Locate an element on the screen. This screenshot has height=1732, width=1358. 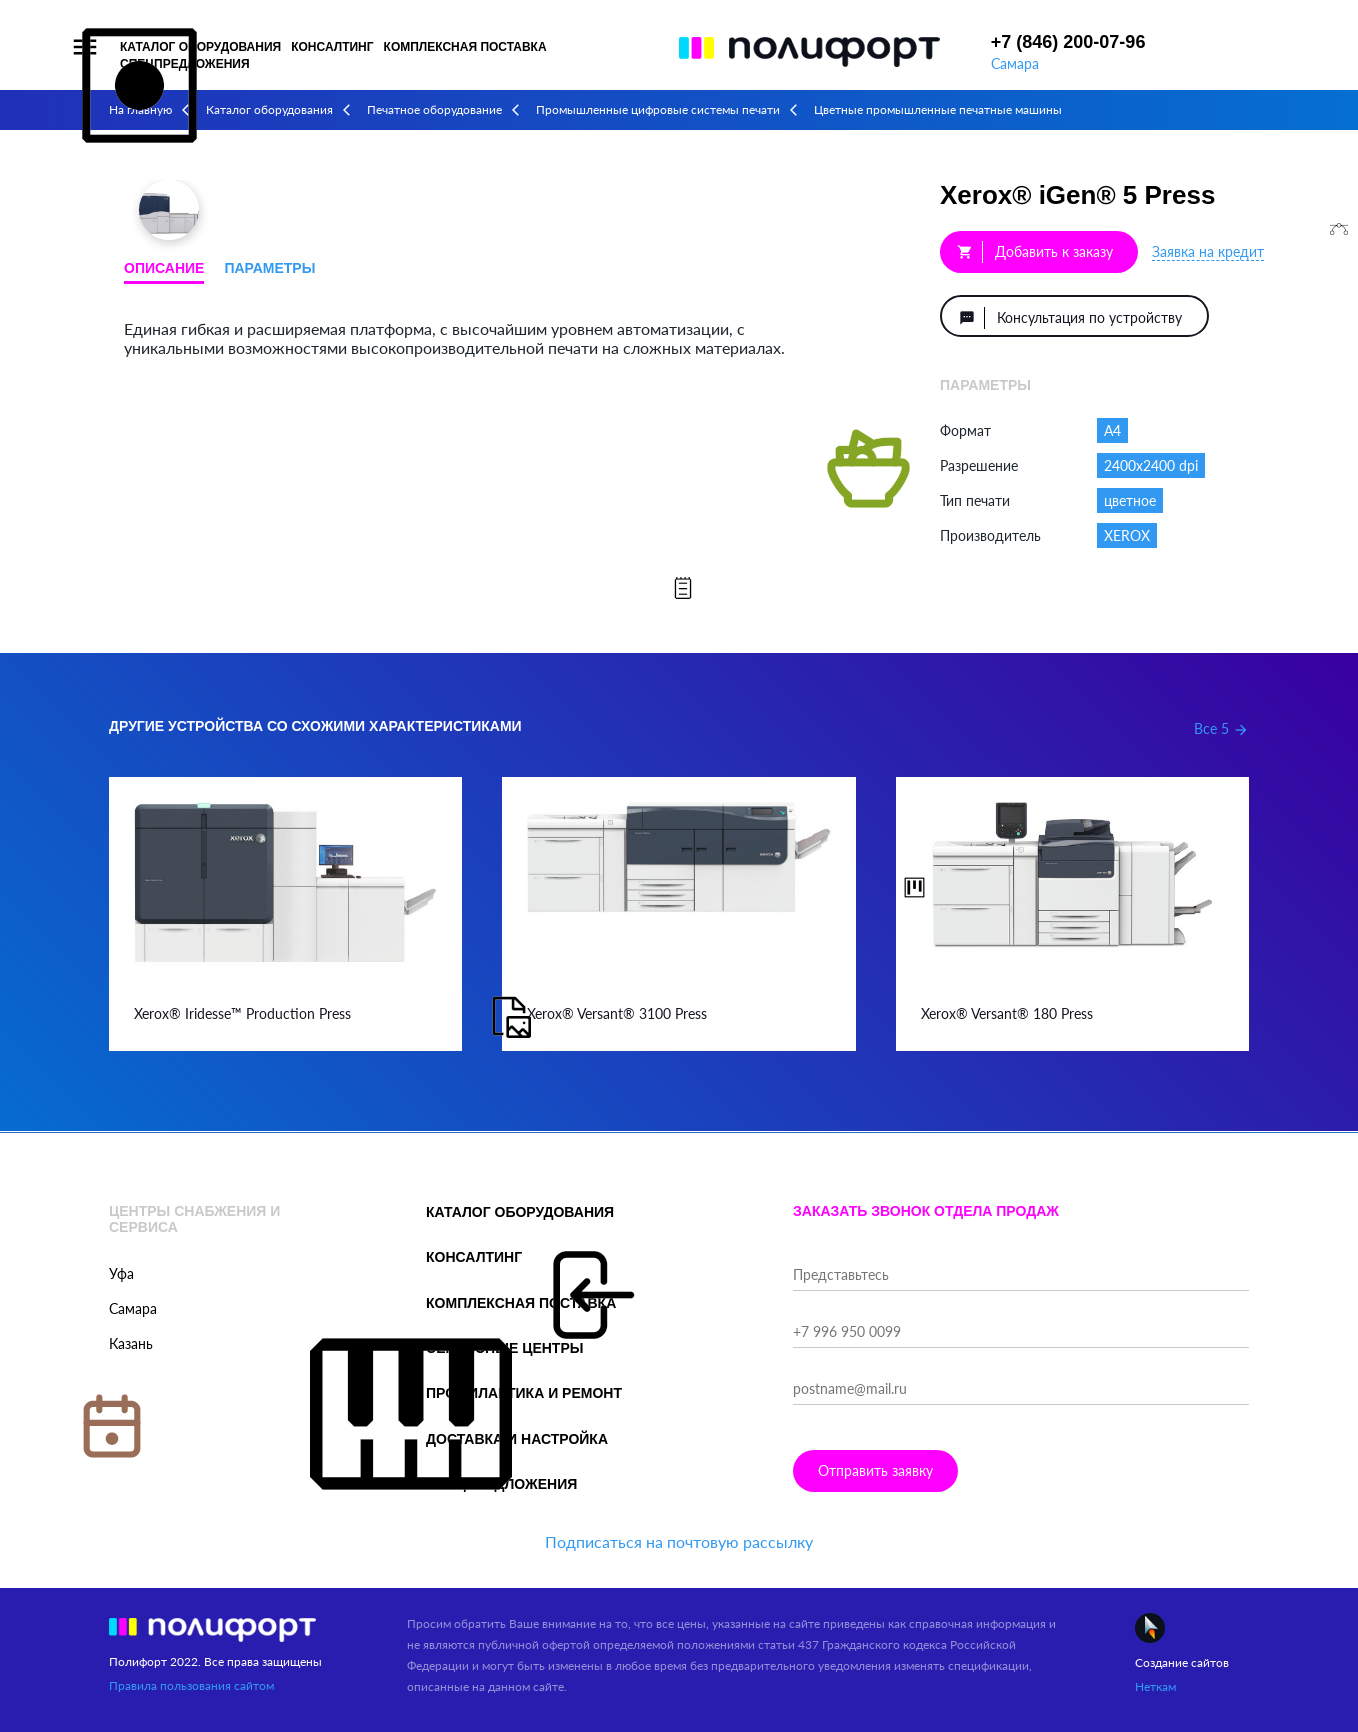
open project panel is located at coordinates (914, 887).